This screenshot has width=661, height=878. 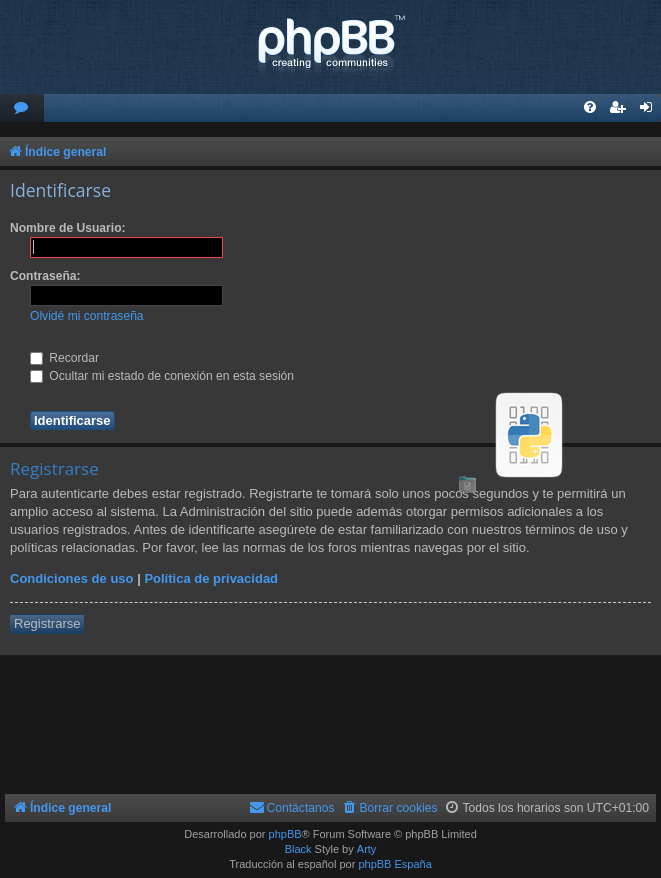 I want to click on python bytecode file (.pyc), so click(x=529, y=435).